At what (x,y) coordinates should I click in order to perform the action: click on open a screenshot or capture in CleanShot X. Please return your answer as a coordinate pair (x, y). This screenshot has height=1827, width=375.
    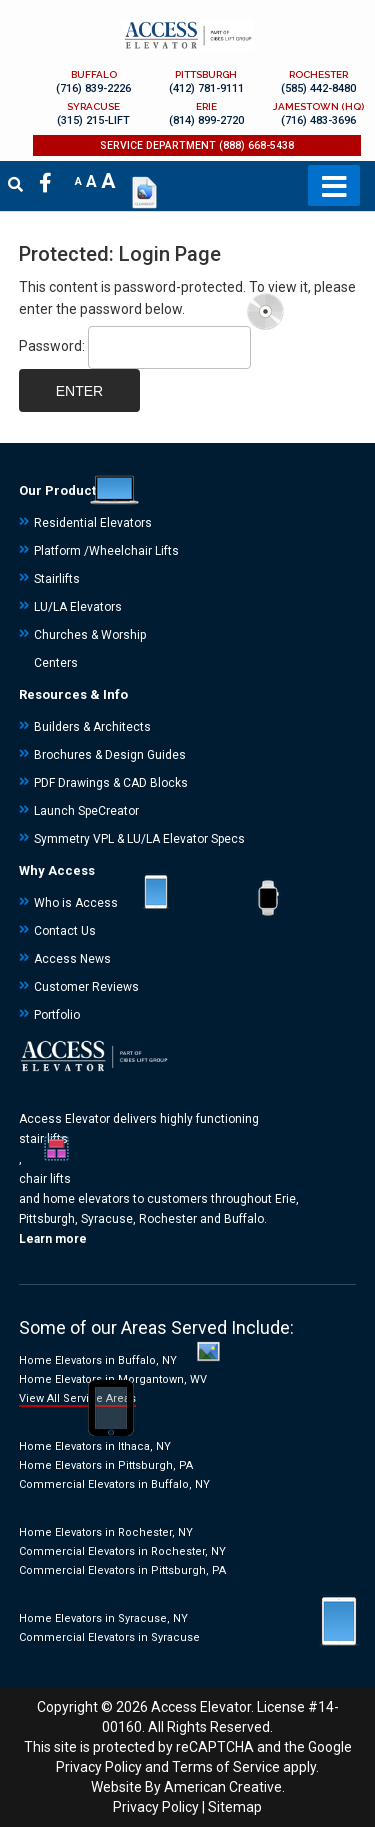
    Looking at the image, I should click on (144, 192).